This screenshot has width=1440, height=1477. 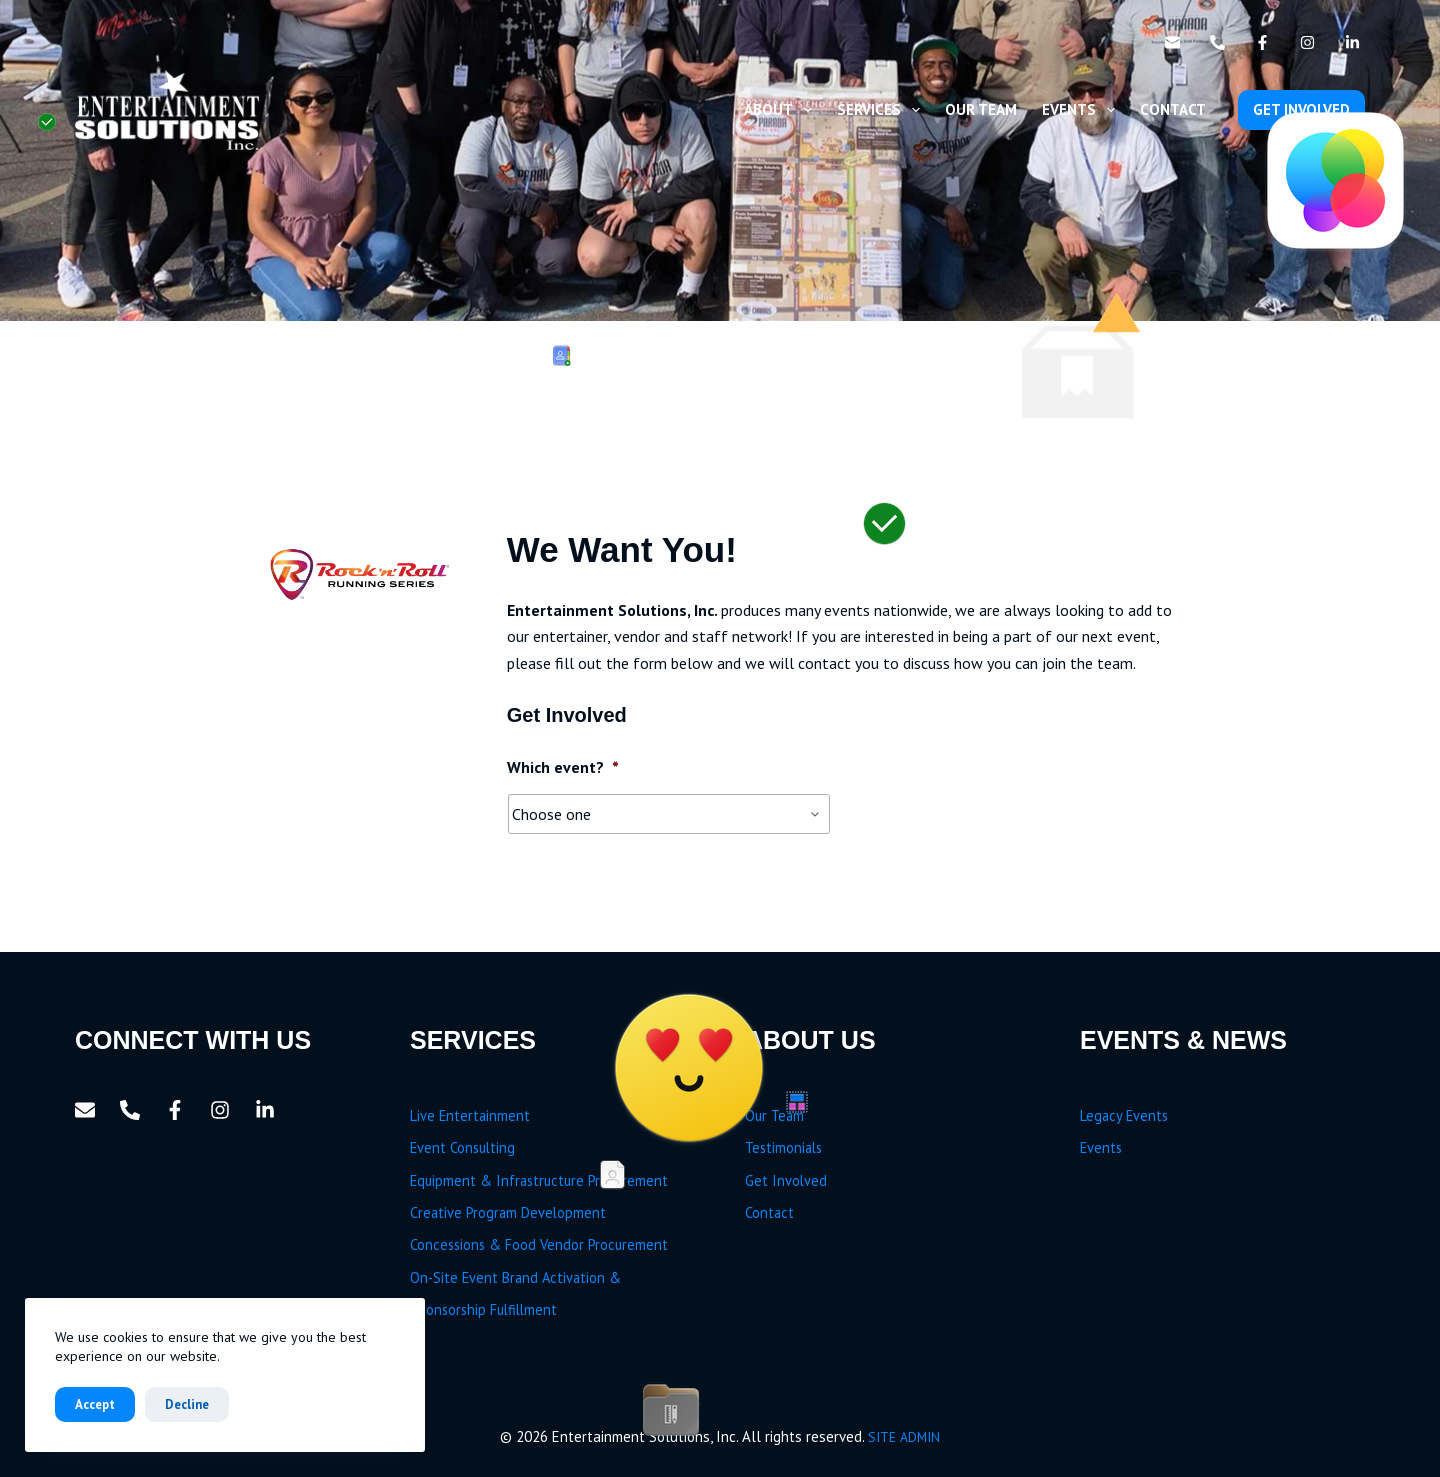 What do you see at coordinates (1335, 180) in the screenshot?
I see `open Game Center settings` at bounding box center [1335, 180].